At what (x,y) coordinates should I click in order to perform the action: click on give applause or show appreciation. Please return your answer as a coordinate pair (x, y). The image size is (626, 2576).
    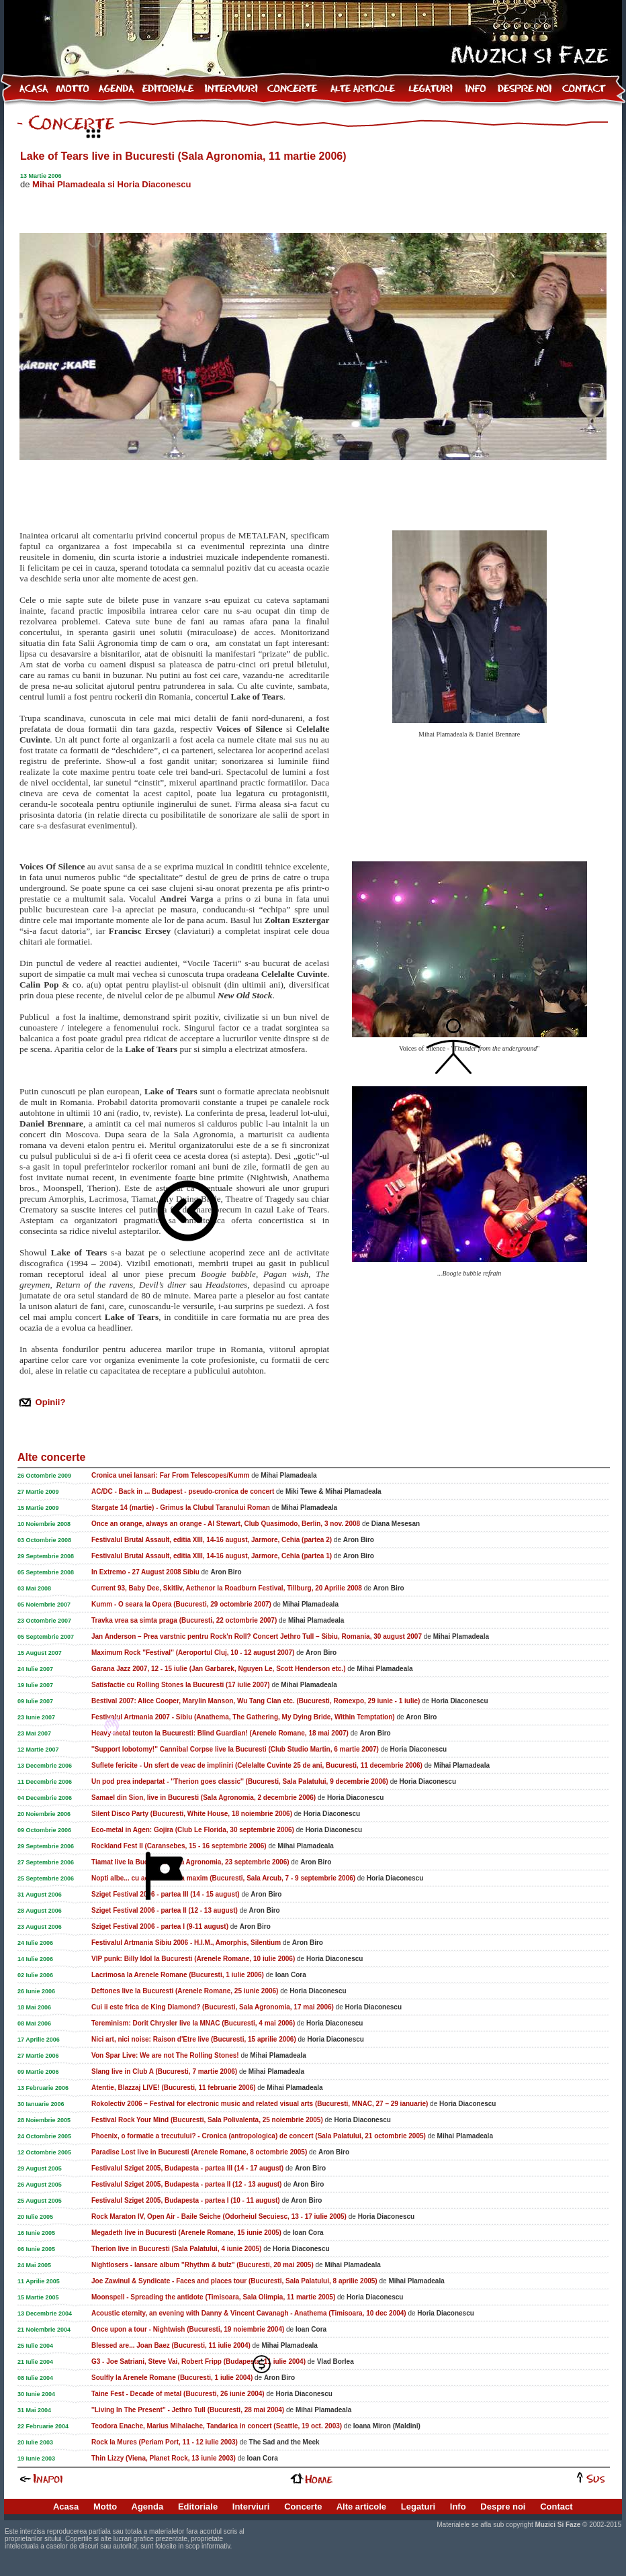
    Looking at the image, I should click on (111, 1725).